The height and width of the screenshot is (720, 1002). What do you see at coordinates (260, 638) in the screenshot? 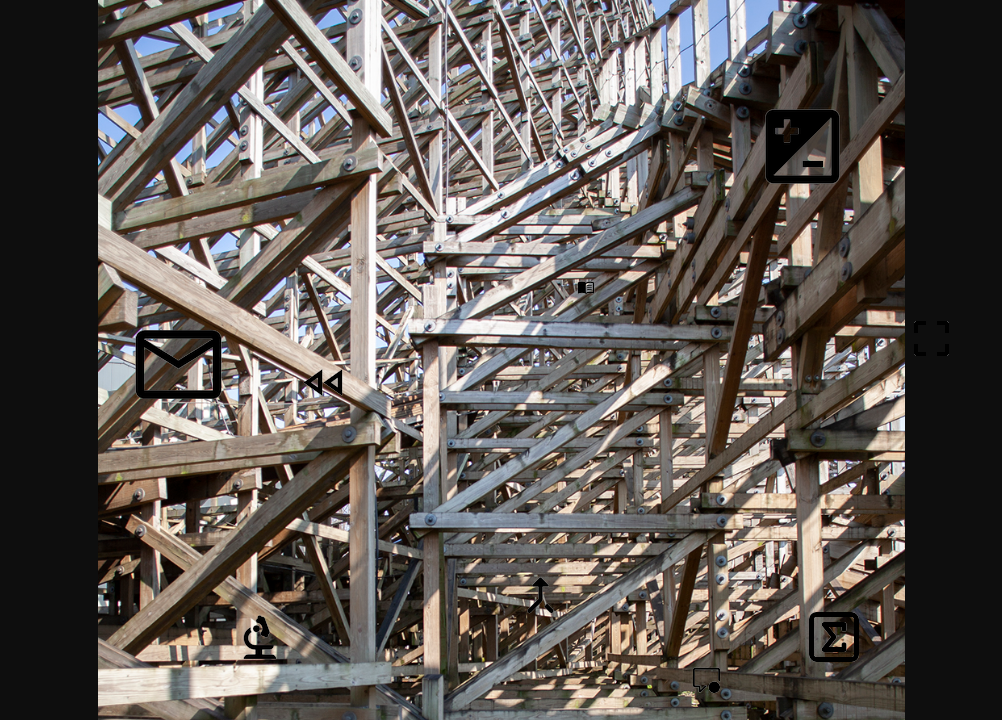
I see `access biotech or laboratory features` at bounding box center [260, 638].